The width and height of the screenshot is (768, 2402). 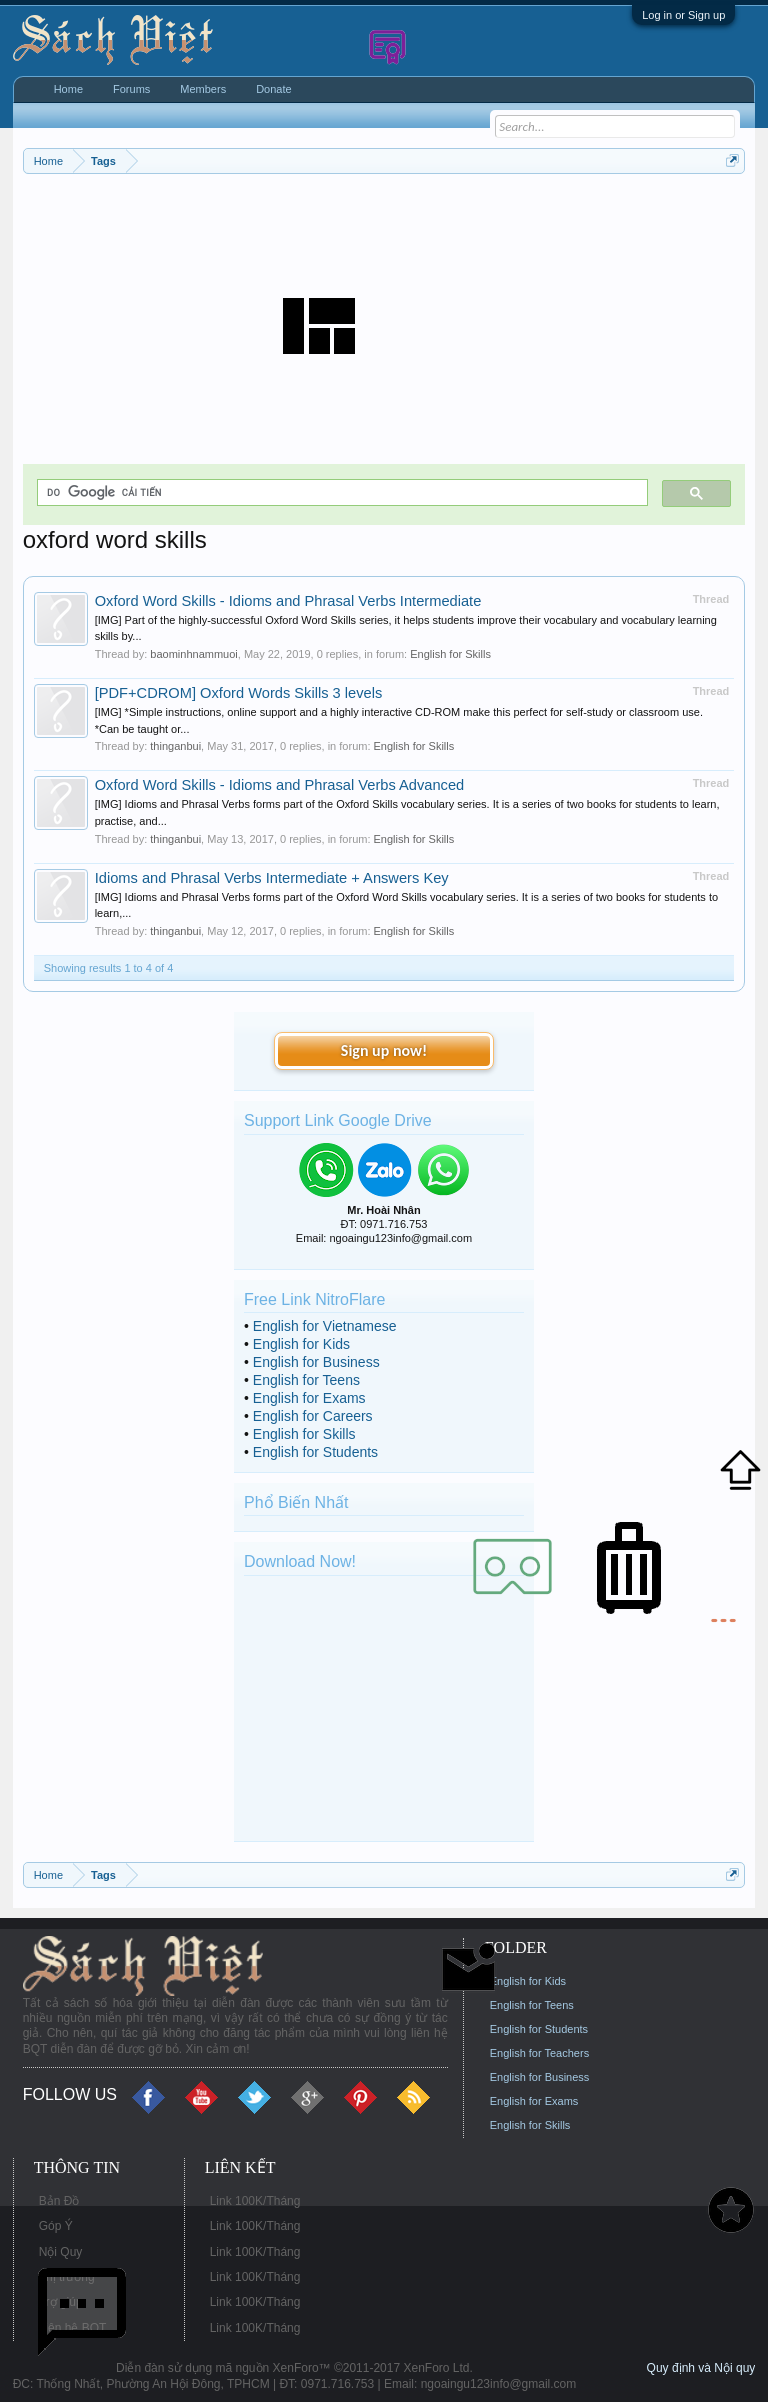 What do you see at coordinates (731, 2210) in the screenshot?
I see `mark item as favorite` at bounding box center [731, 2210].